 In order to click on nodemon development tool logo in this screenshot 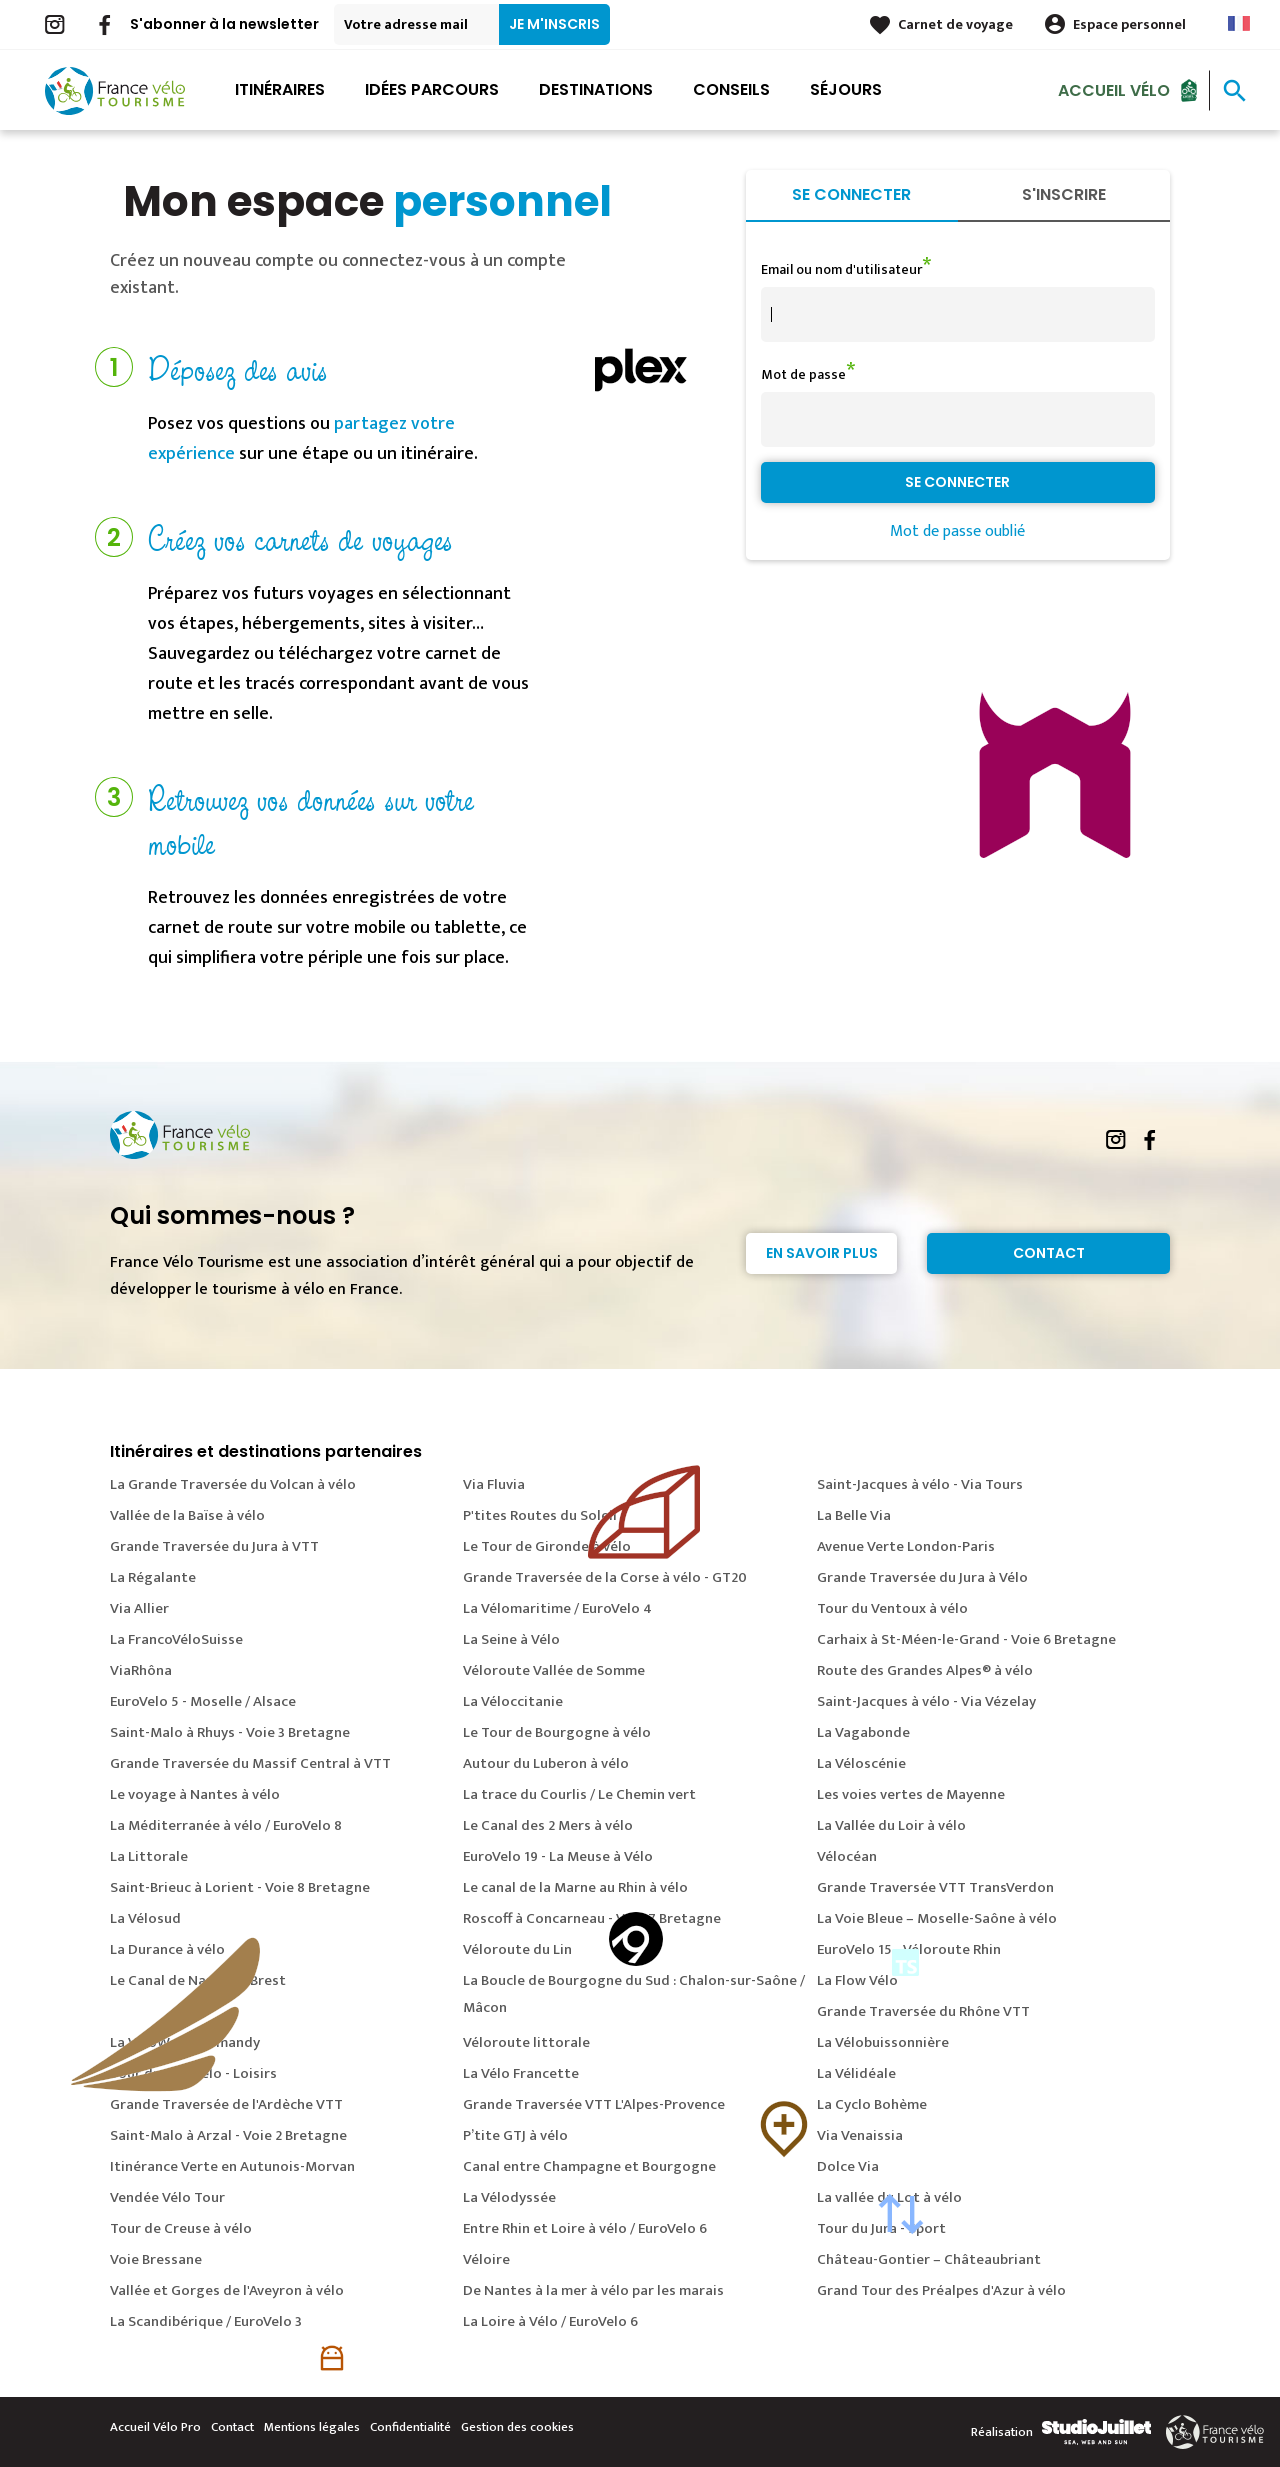, I will do `click(1055, 775)`.